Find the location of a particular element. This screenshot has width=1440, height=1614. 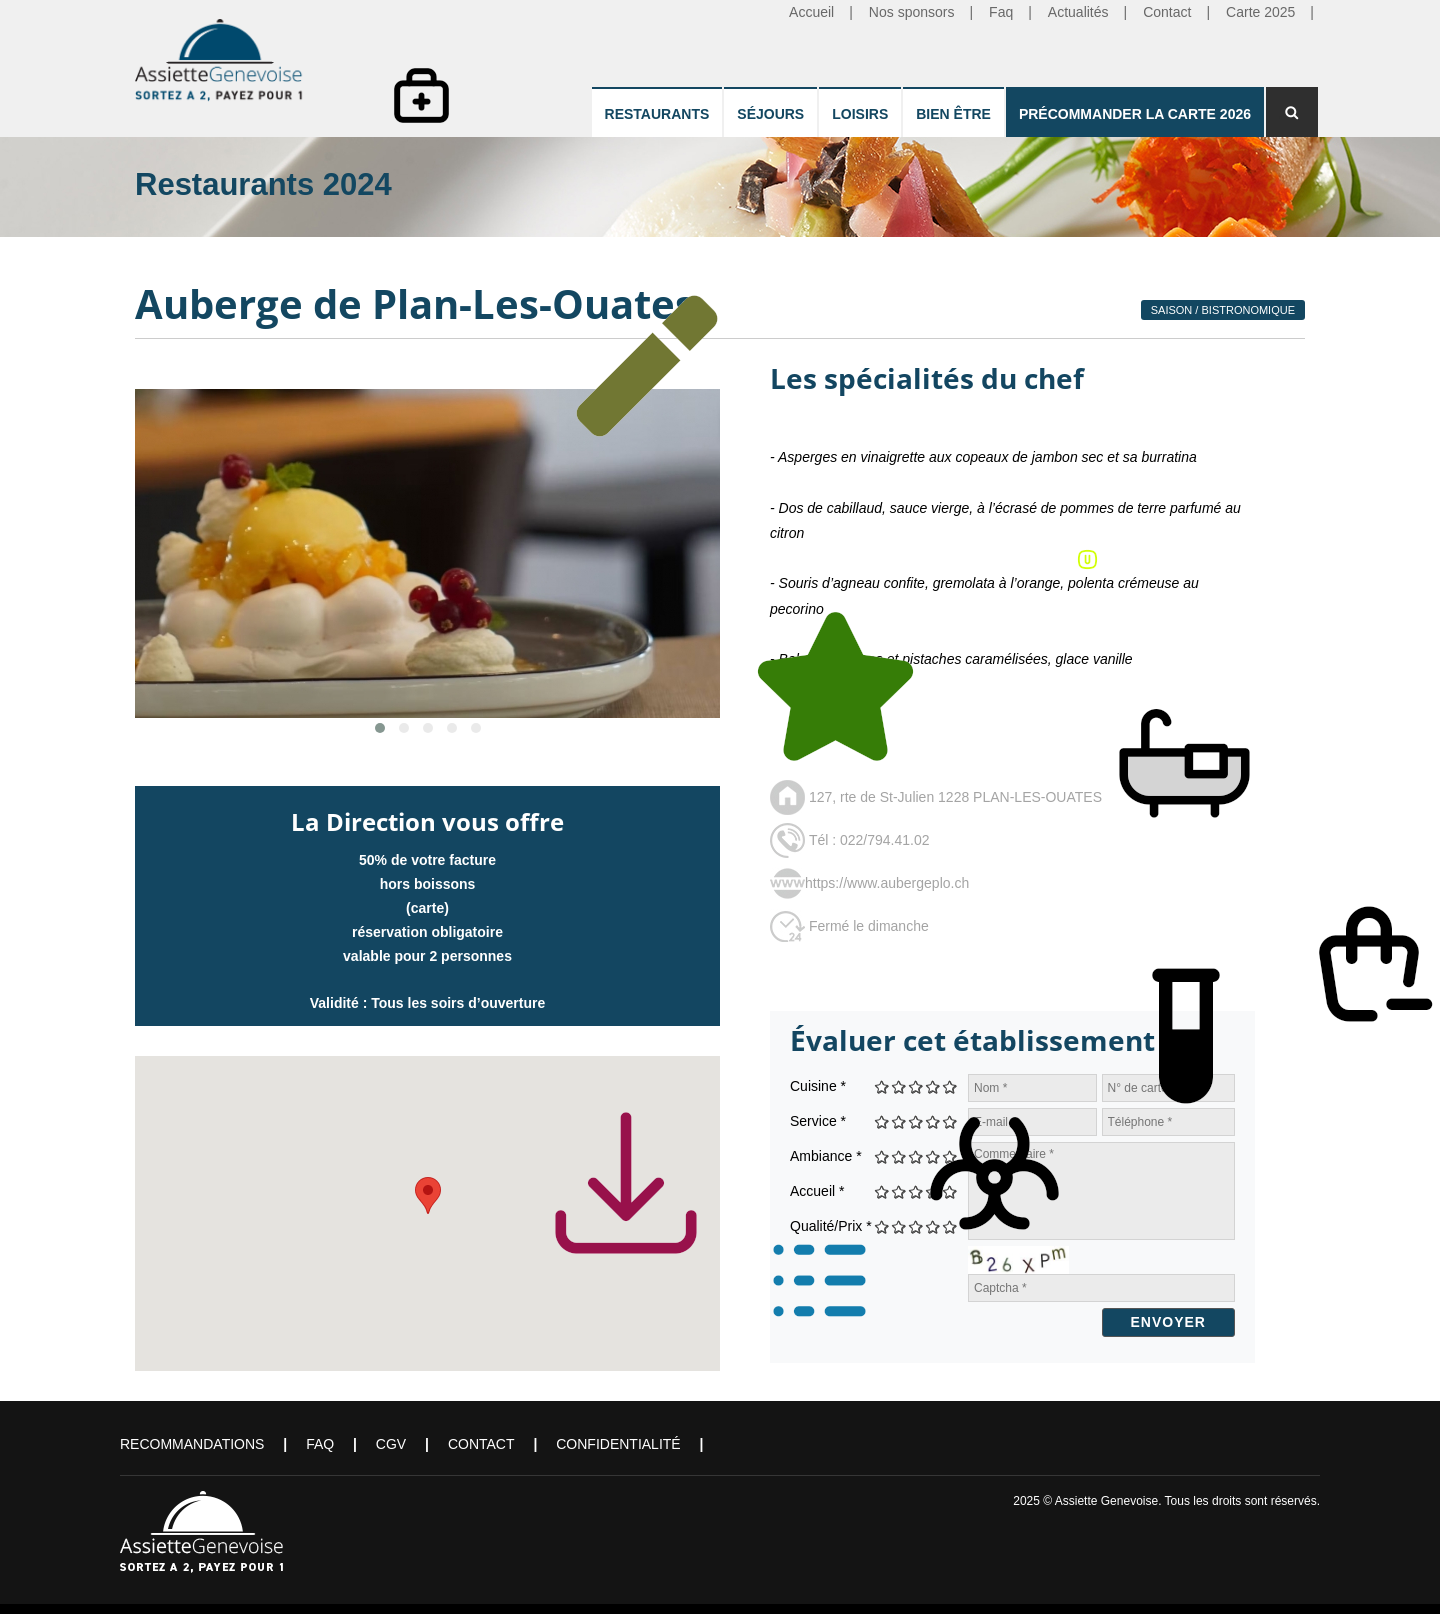

view test results or lab data is located at coordinates (1186, 1036).